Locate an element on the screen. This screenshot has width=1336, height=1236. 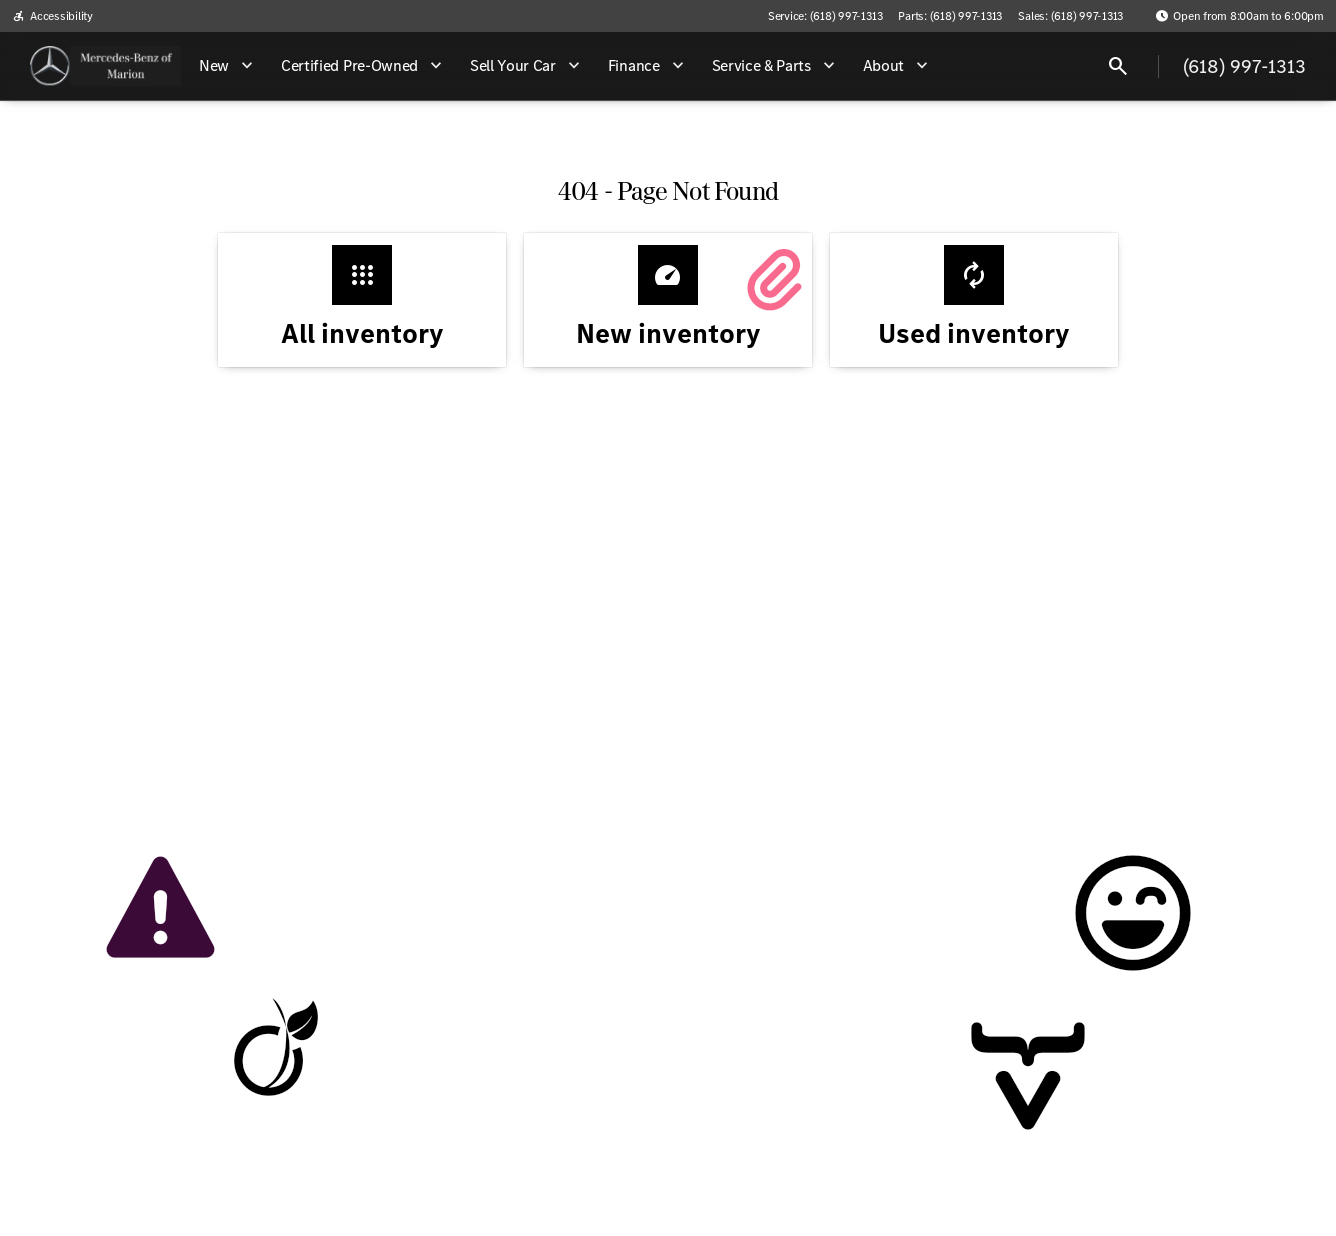
vaadin framework logo is located at coordinates (1028, 1079).